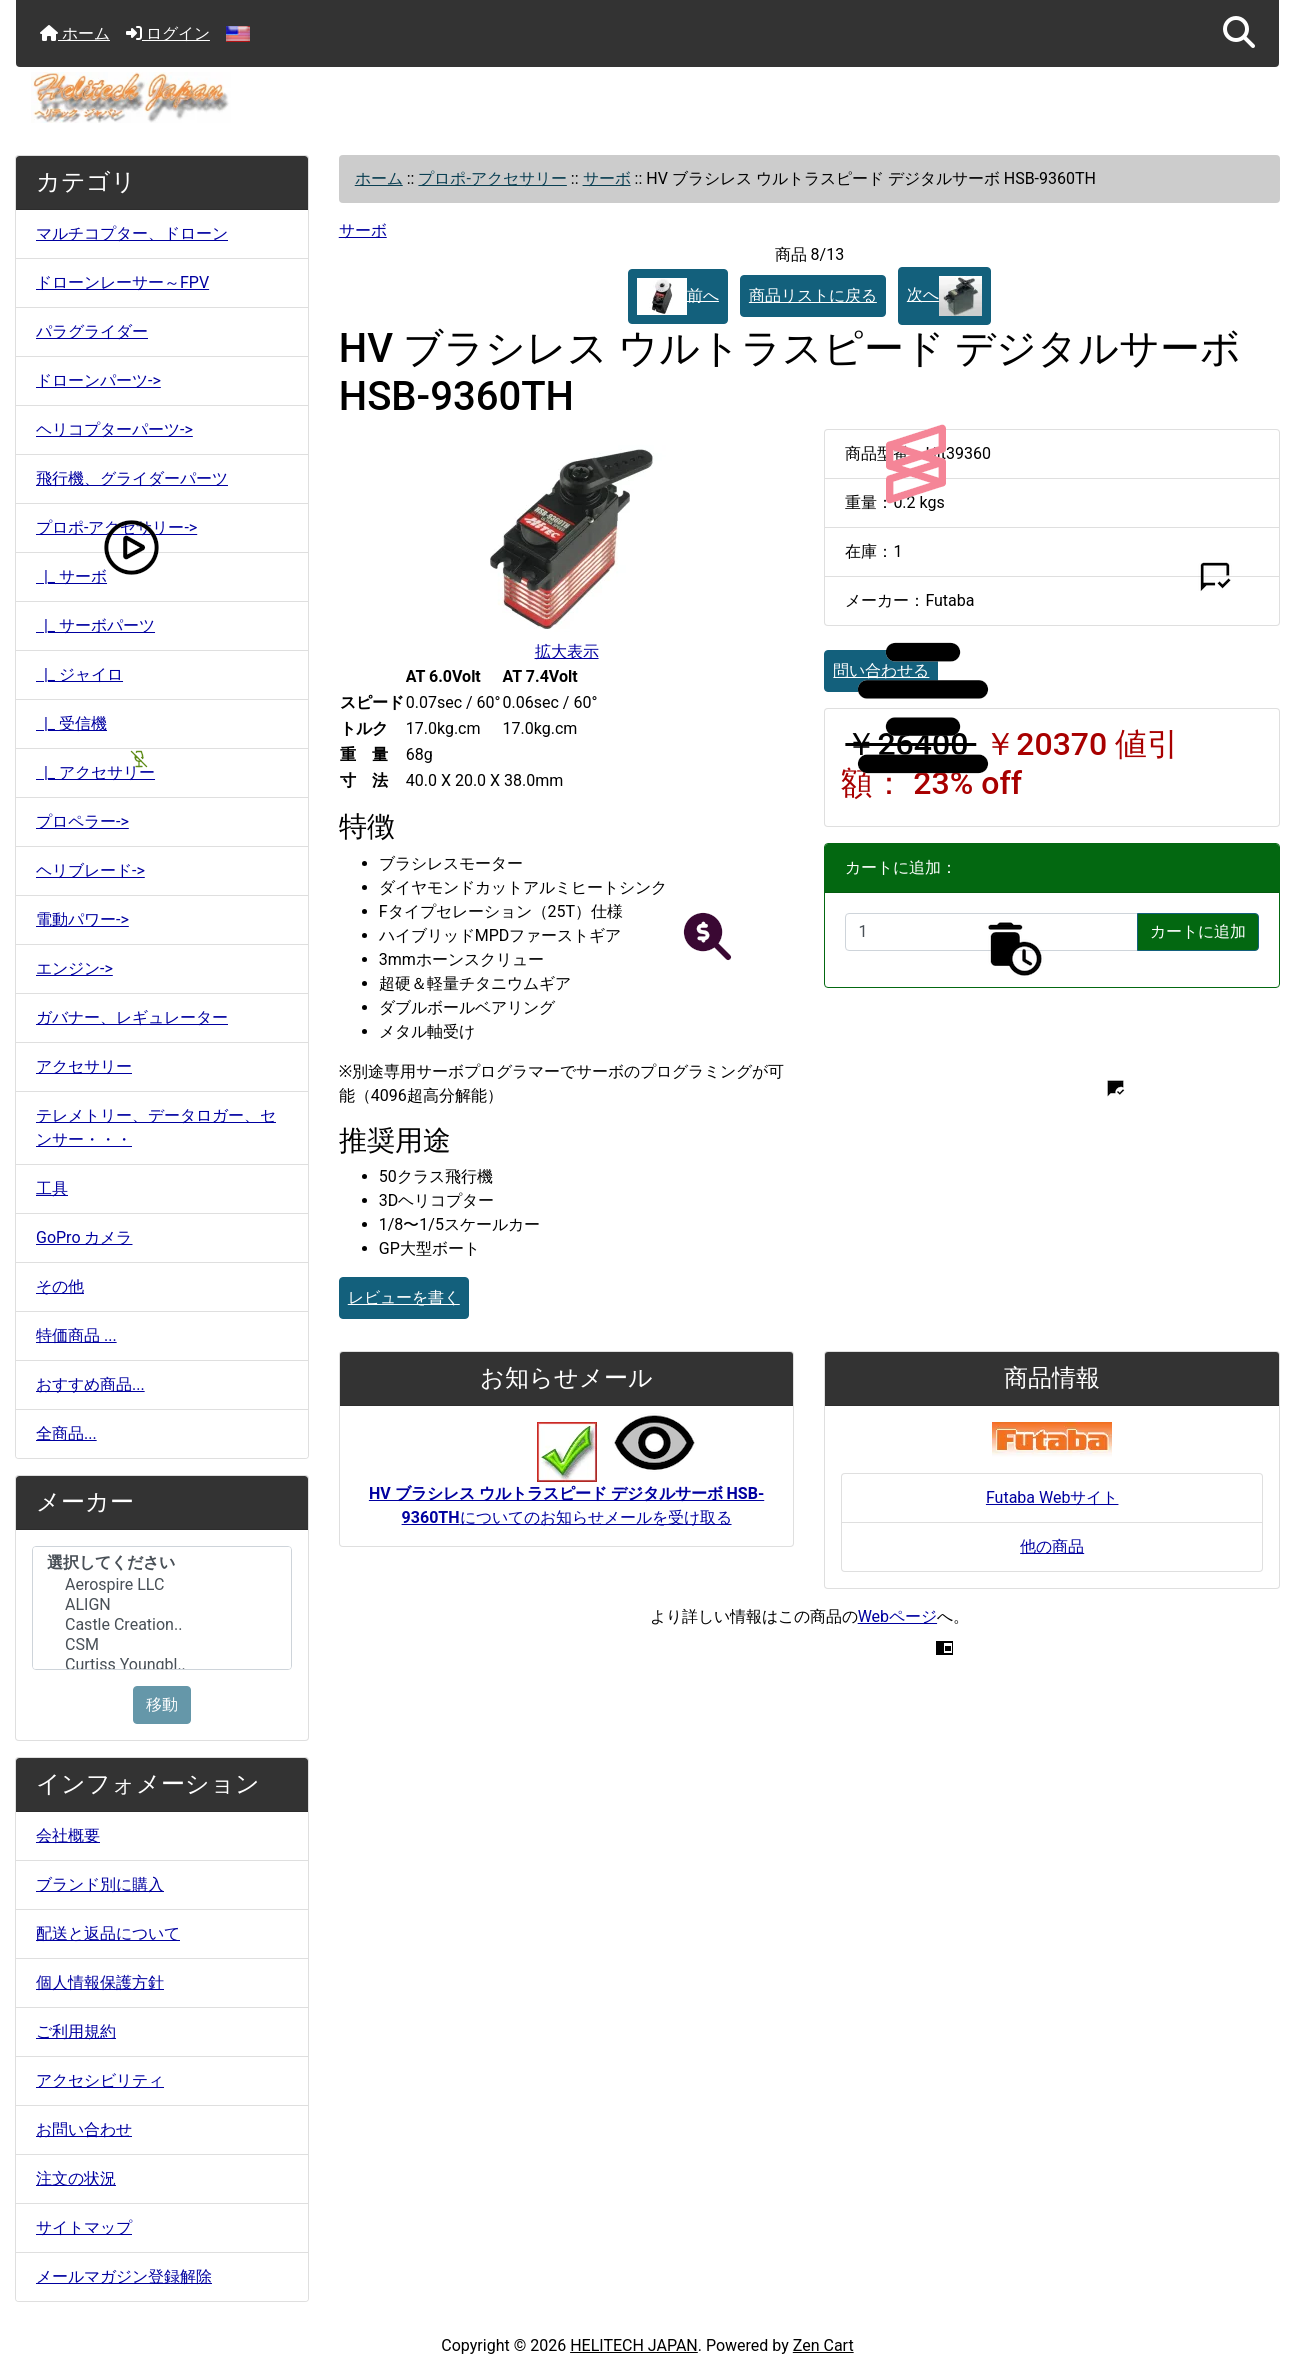  What do you see at coordinates (1215, 577) in the screenshot?
I see `mark a message as read` at bounding box center [1215, 577].